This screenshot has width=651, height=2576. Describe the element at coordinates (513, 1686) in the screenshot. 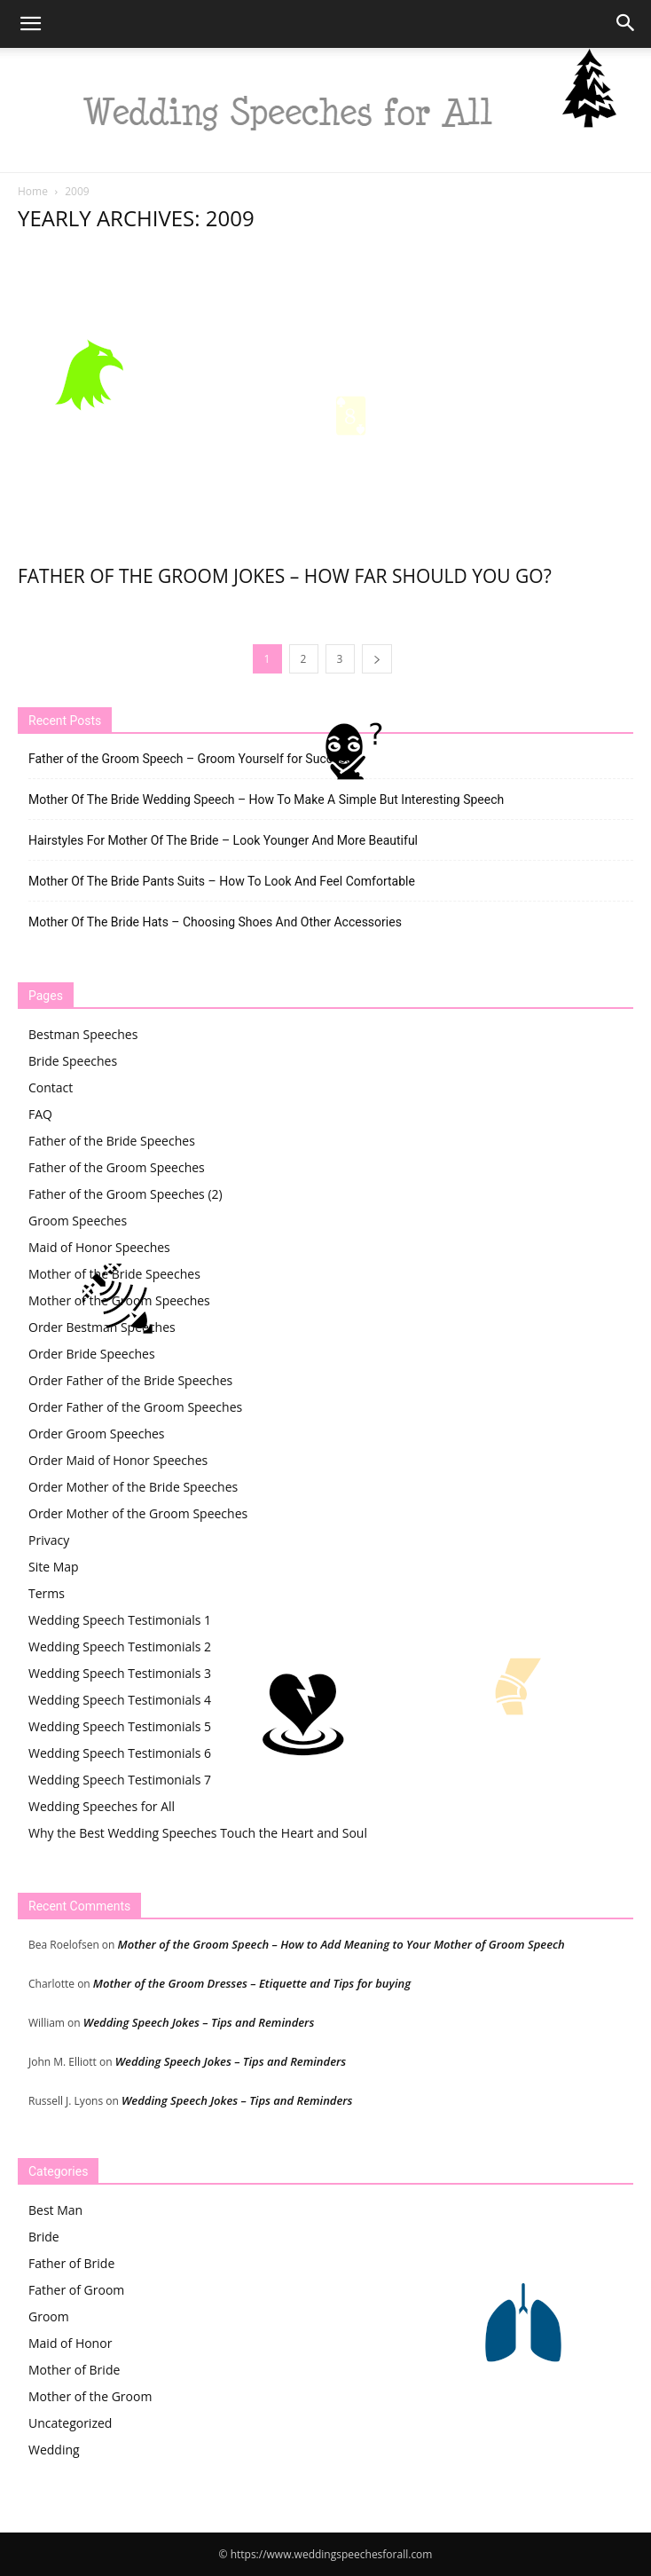

I see `select elbow pad equipment for your character` at that location.